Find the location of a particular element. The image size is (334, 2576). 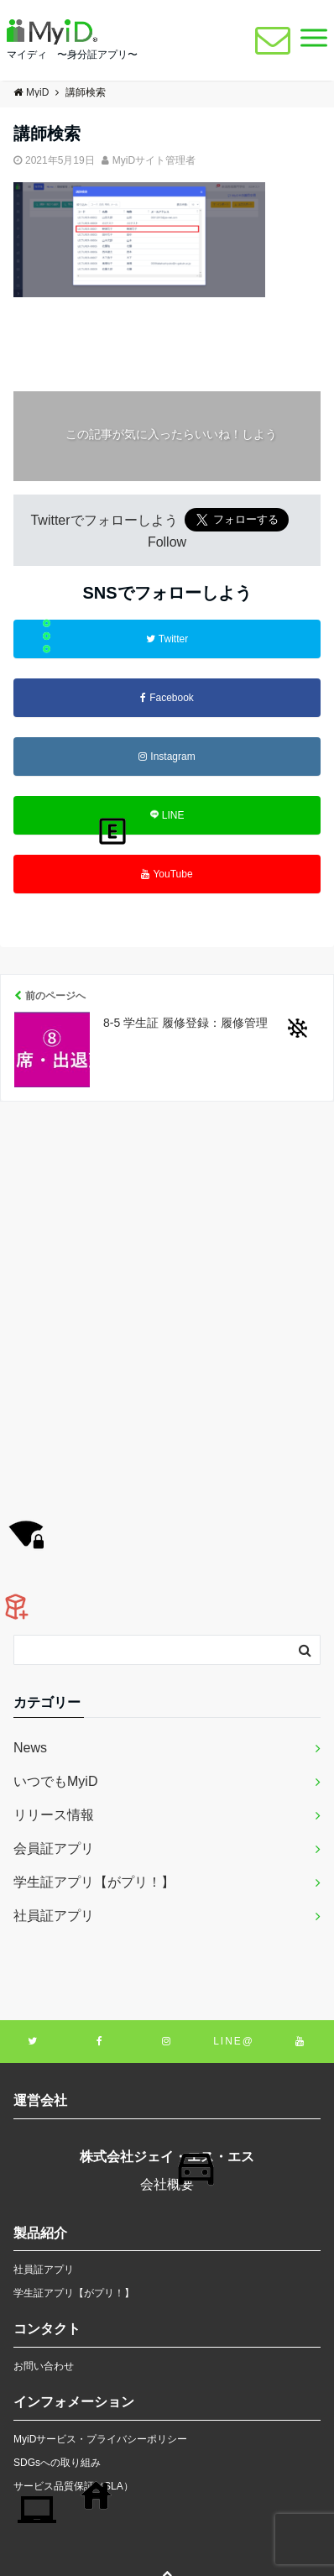

indicates it's time to leave for your destination is located at coordinates (196, 2169).